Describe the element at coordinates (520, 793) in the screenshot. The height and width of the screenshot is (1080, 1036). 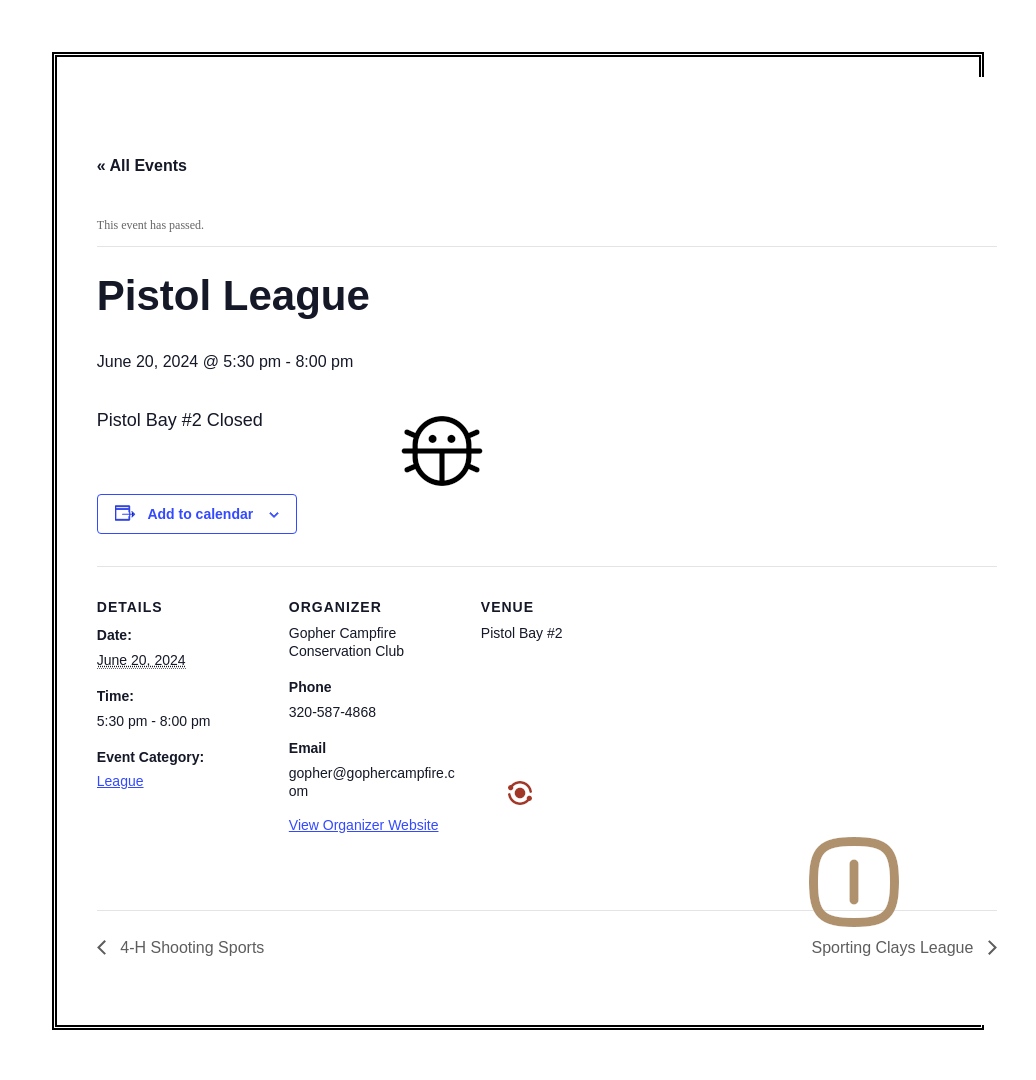
I see `analyze or process data` at that location.